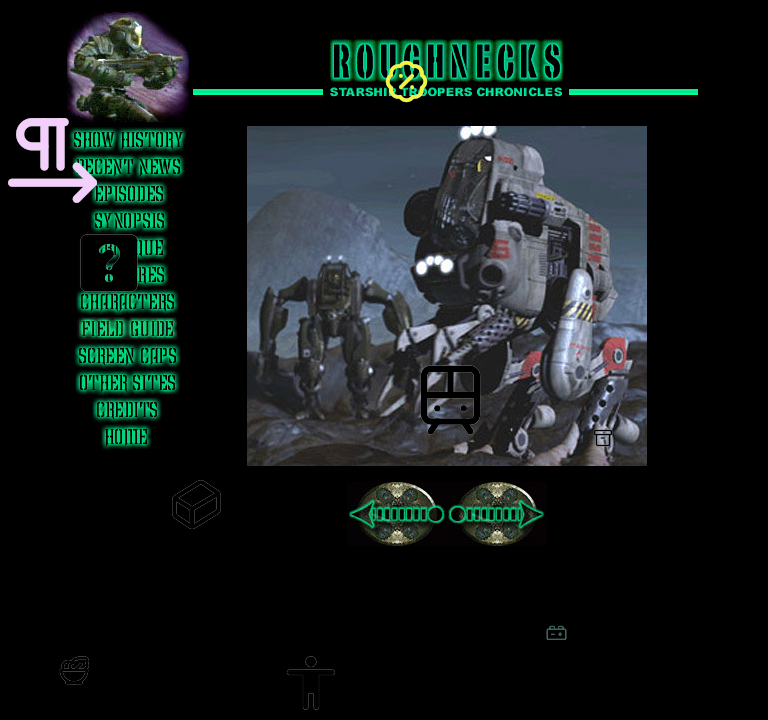  I want to click on browse healthy food options, so click(74, 670).